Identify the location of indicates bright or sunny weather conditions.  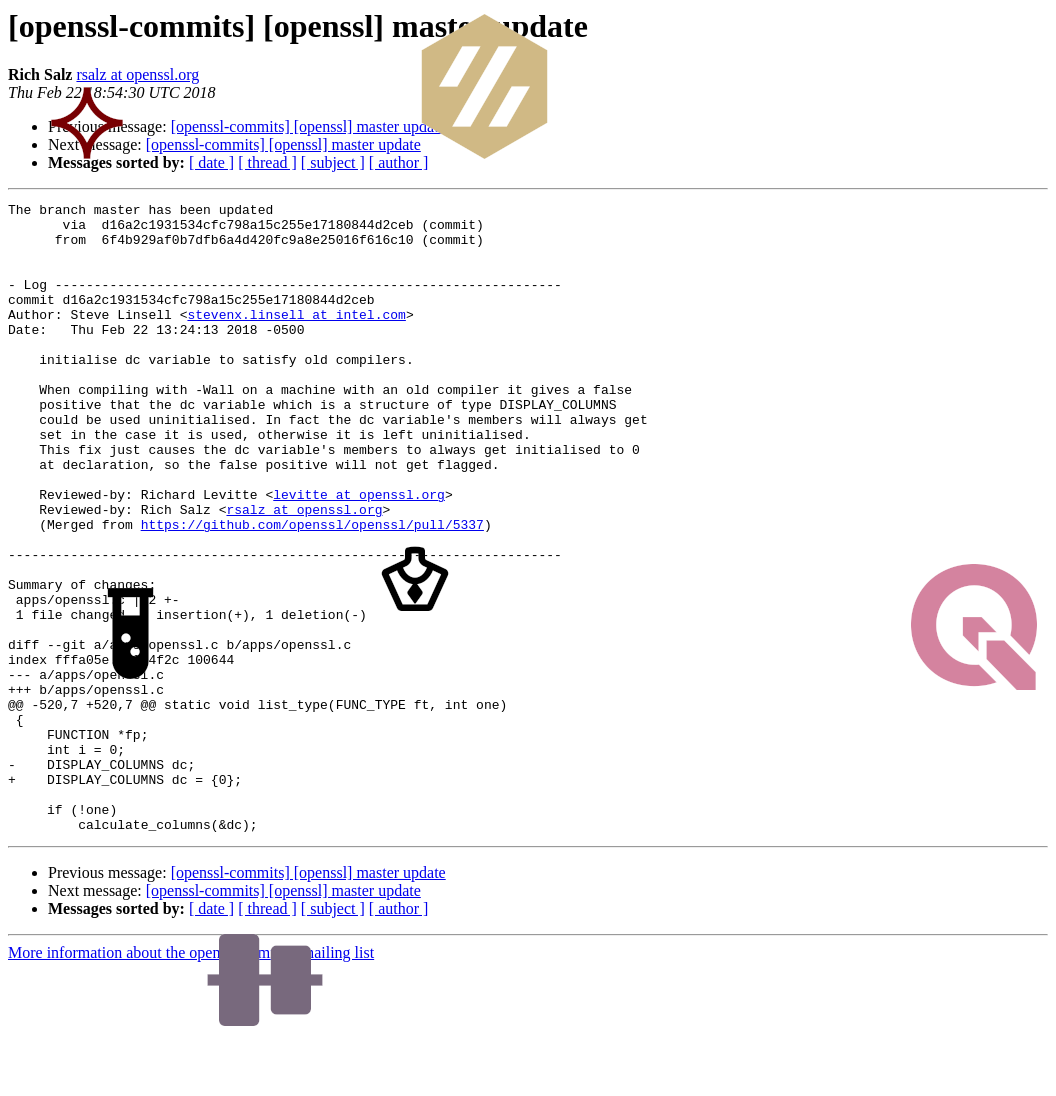
(87, 123).